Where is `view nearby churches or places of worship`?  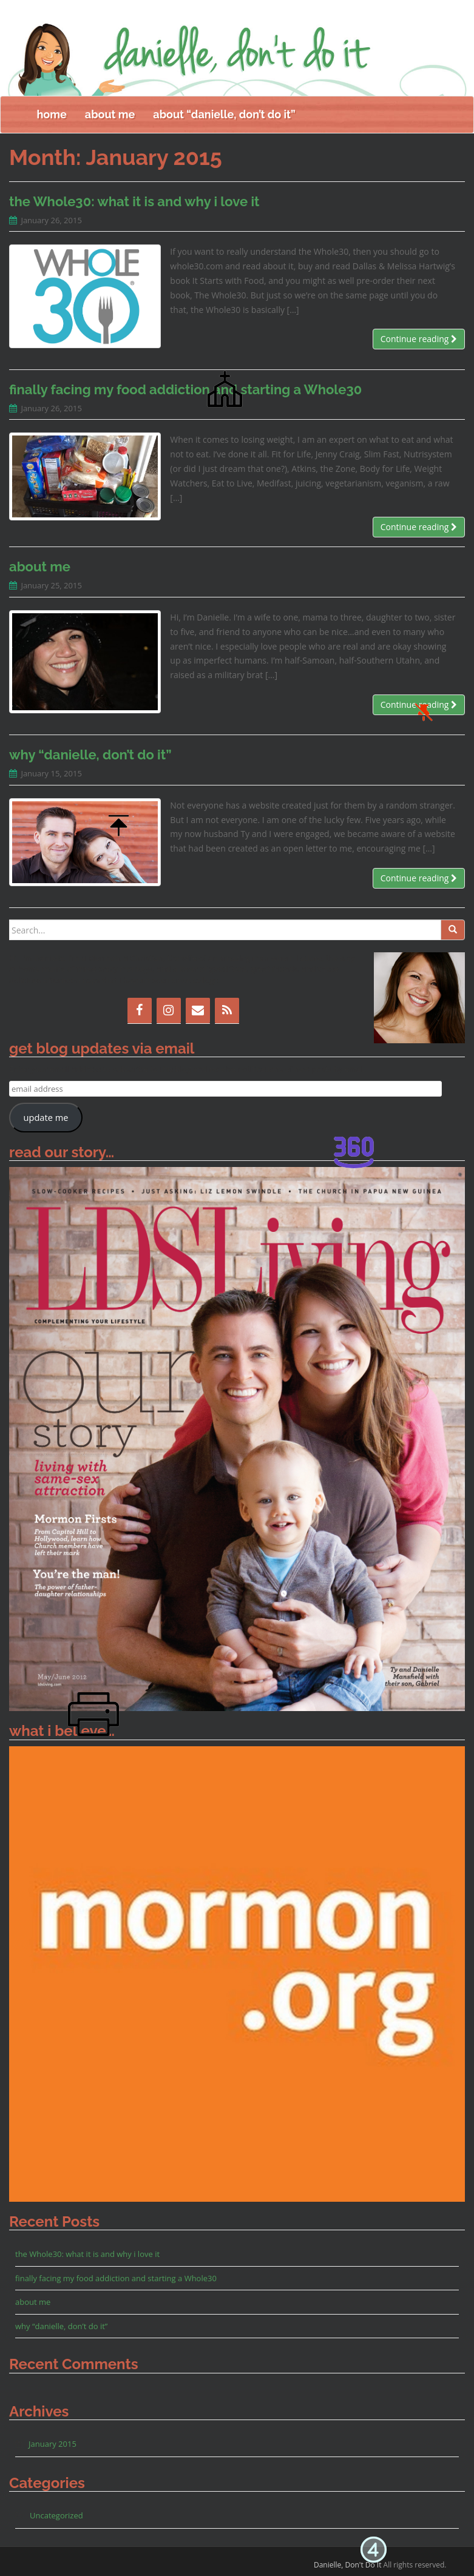 view nearby churches or places of worship is located at coordinates (225, 391).